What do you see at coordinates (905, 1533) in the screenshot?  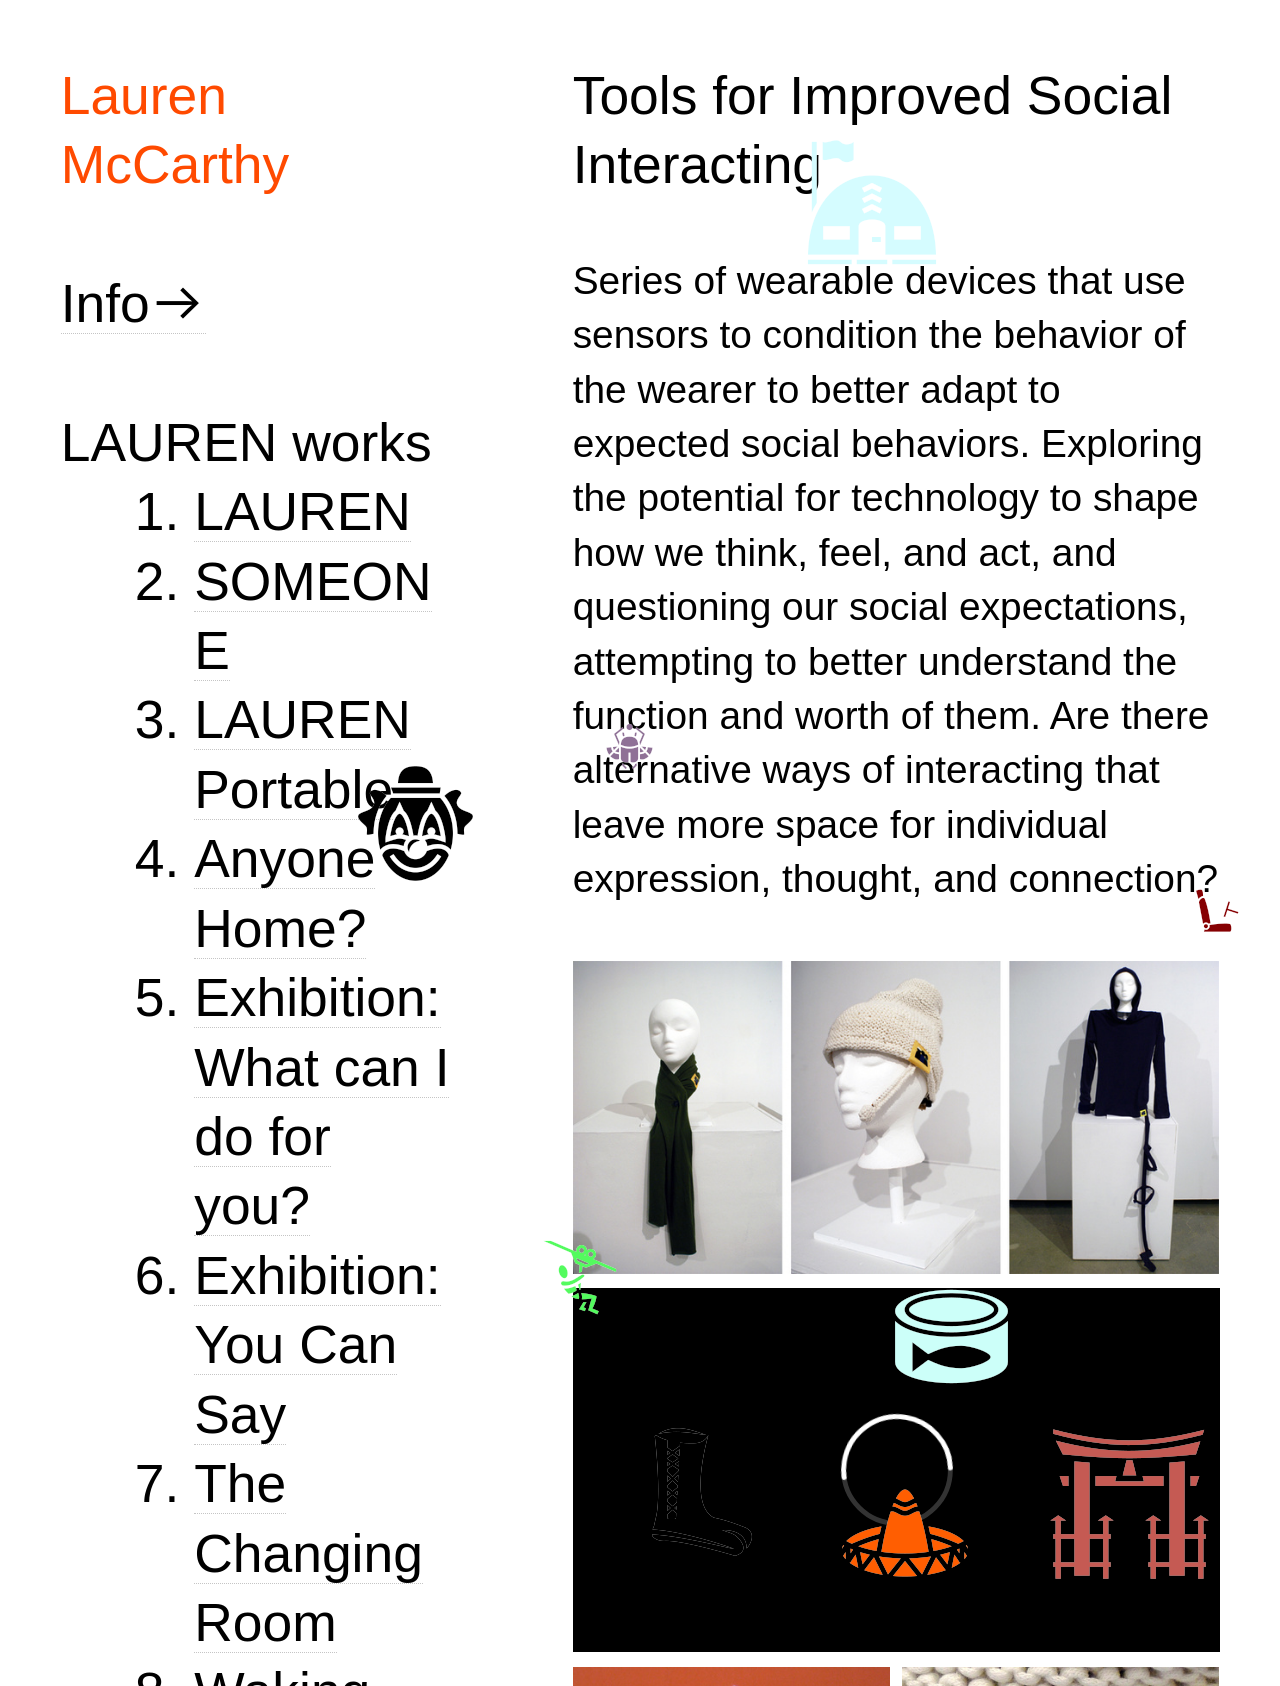 I see `select mexican or latin american themed content` at bounding box center [905, 1533].